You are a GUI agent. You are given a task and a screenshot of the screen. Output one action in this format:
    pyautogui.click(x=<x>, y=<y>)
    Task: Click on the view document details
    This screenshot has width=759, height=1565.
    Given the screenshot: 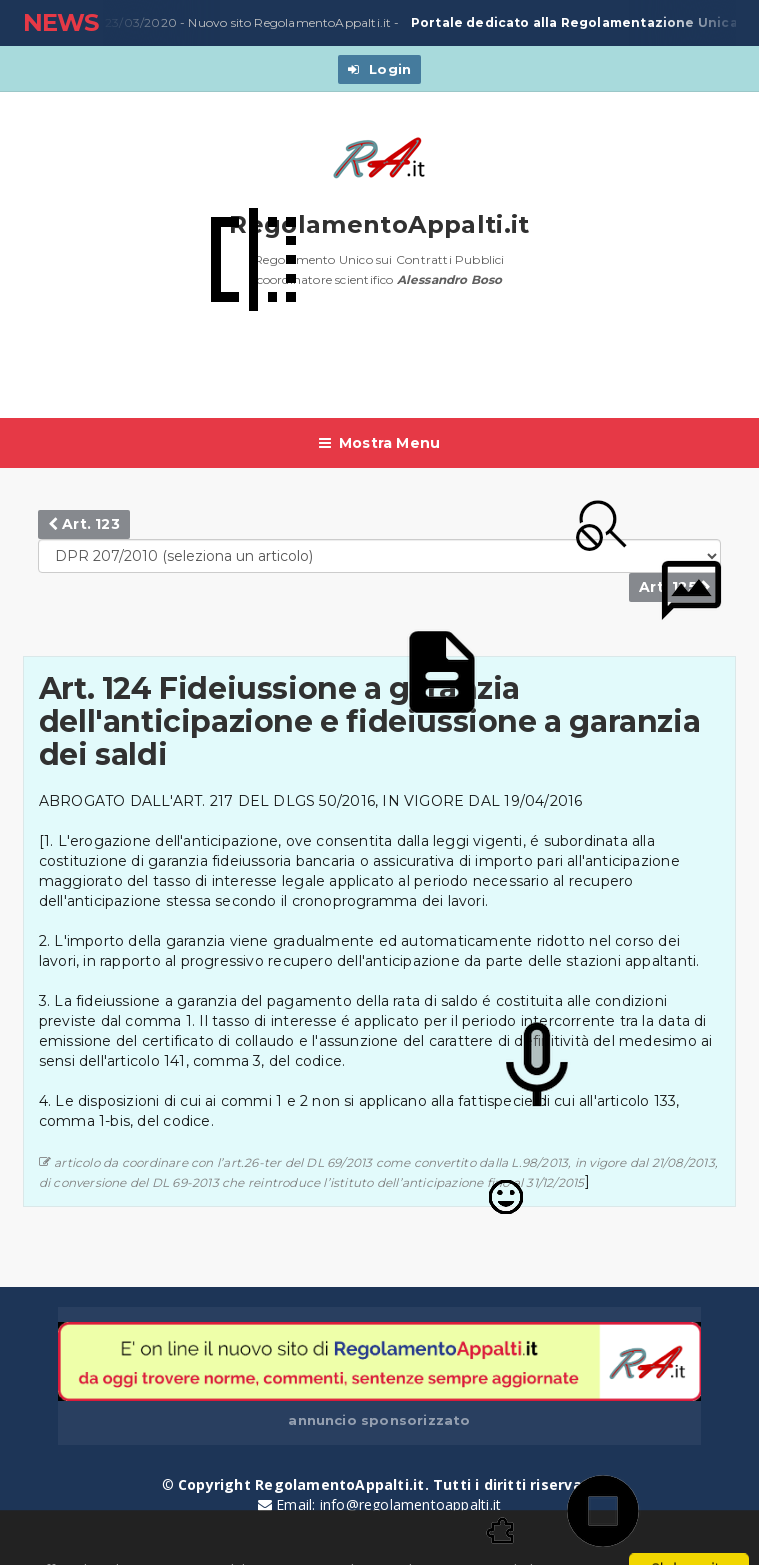 What is the action you would take?
    pyautogui.click(x=442, y=672)
    